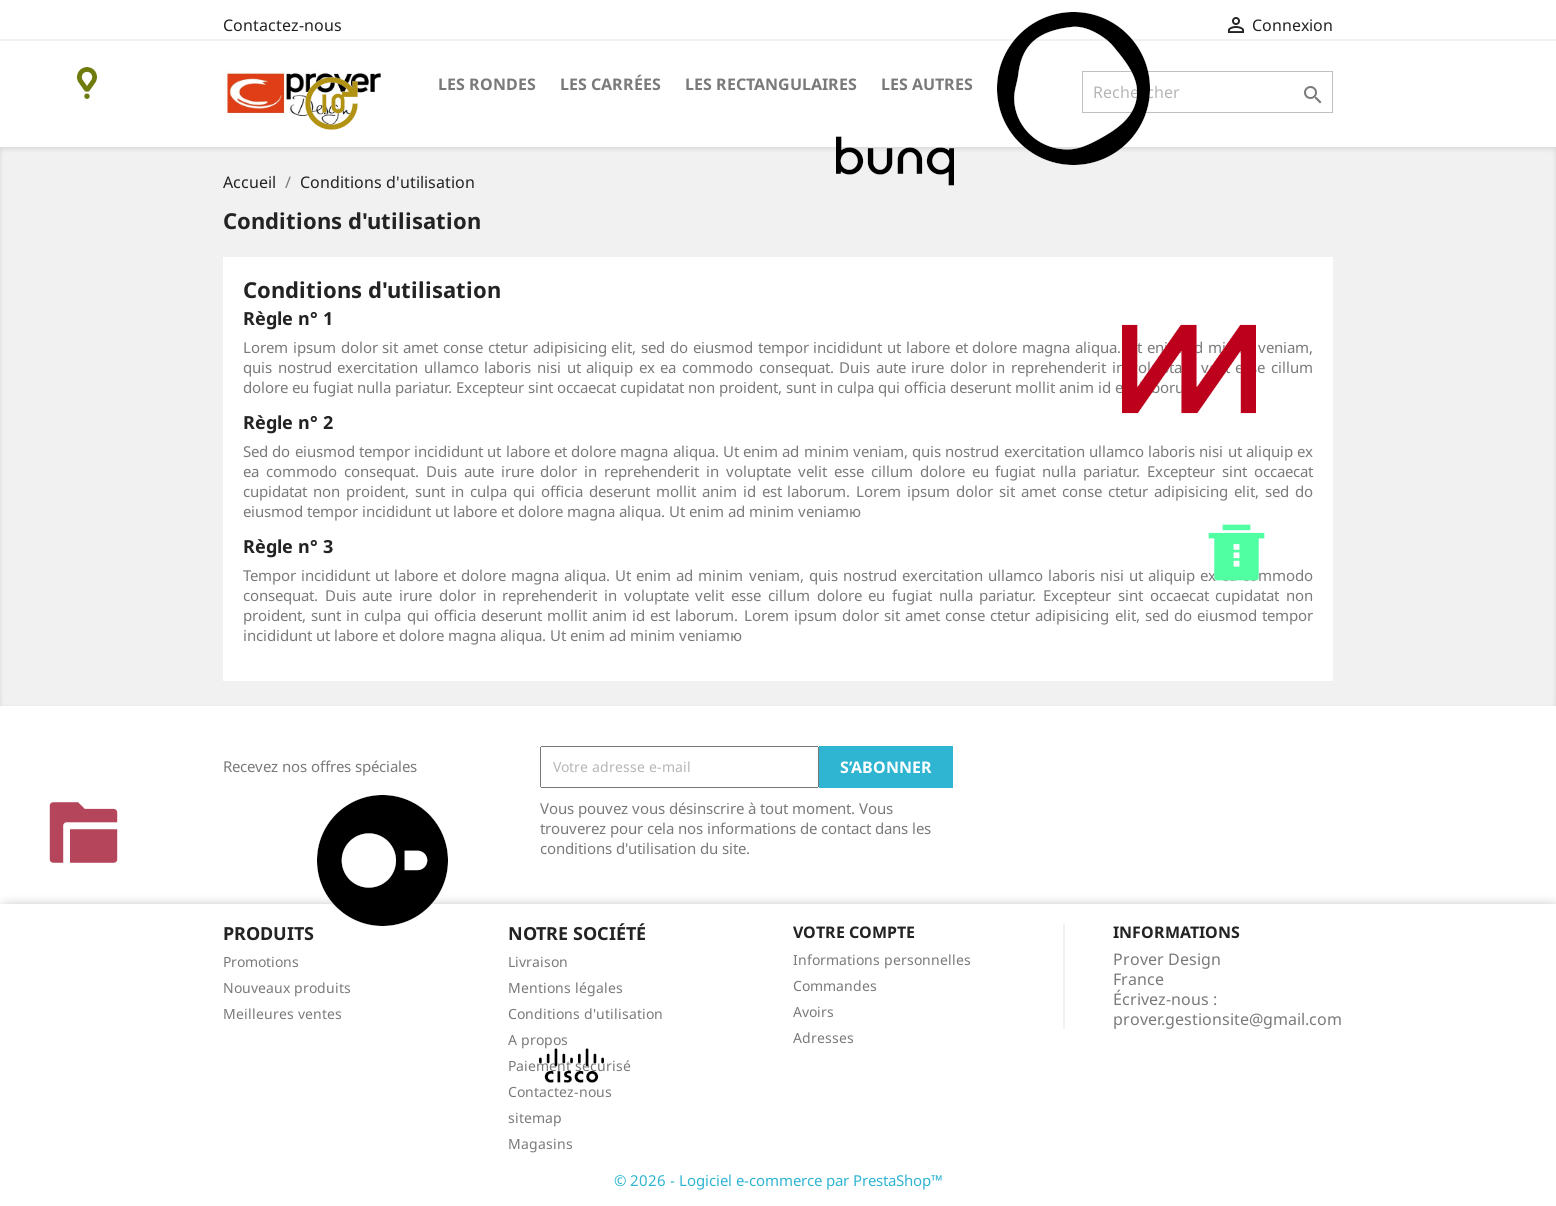 Image resolution: width=1556 pixels, height=1206 pixels. I want to click on DuckDB database logo, so click(382, 860).